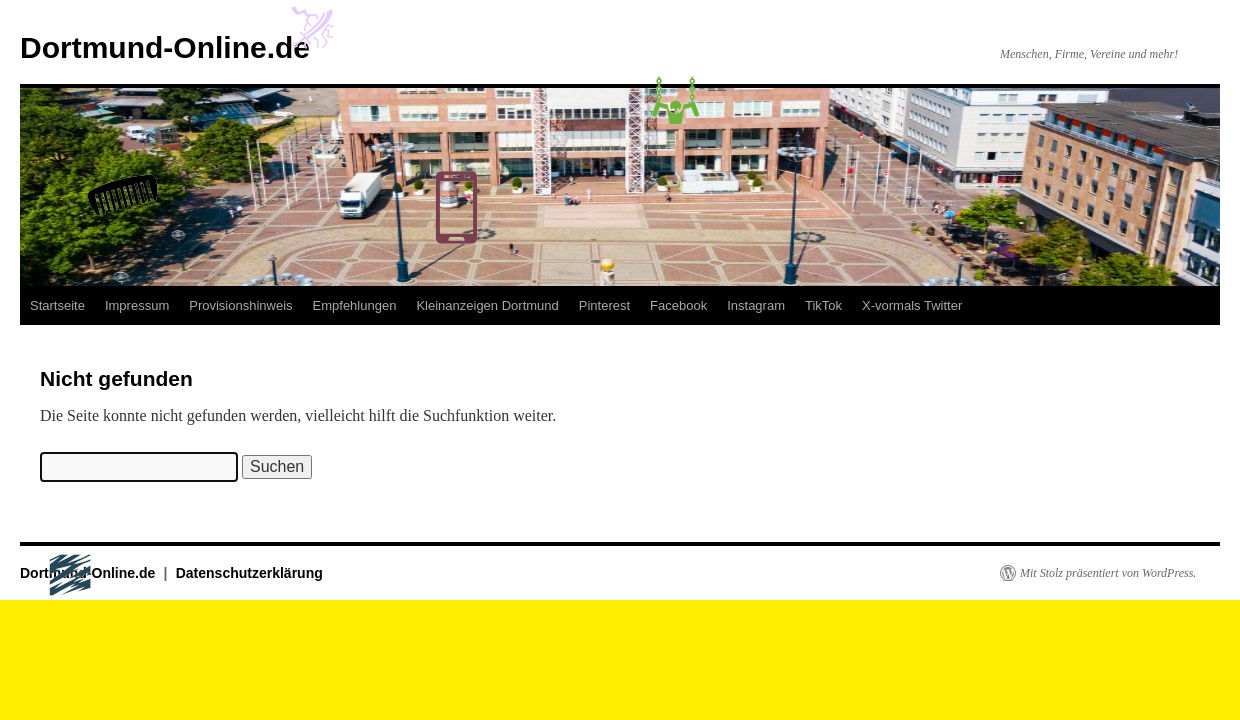 Image resolution: width=1240 pixels, height=720 pixels. Describe the element at coordinates (675, 100) in the screenshot. I see `indicates a captured or restrained character status` at that location.